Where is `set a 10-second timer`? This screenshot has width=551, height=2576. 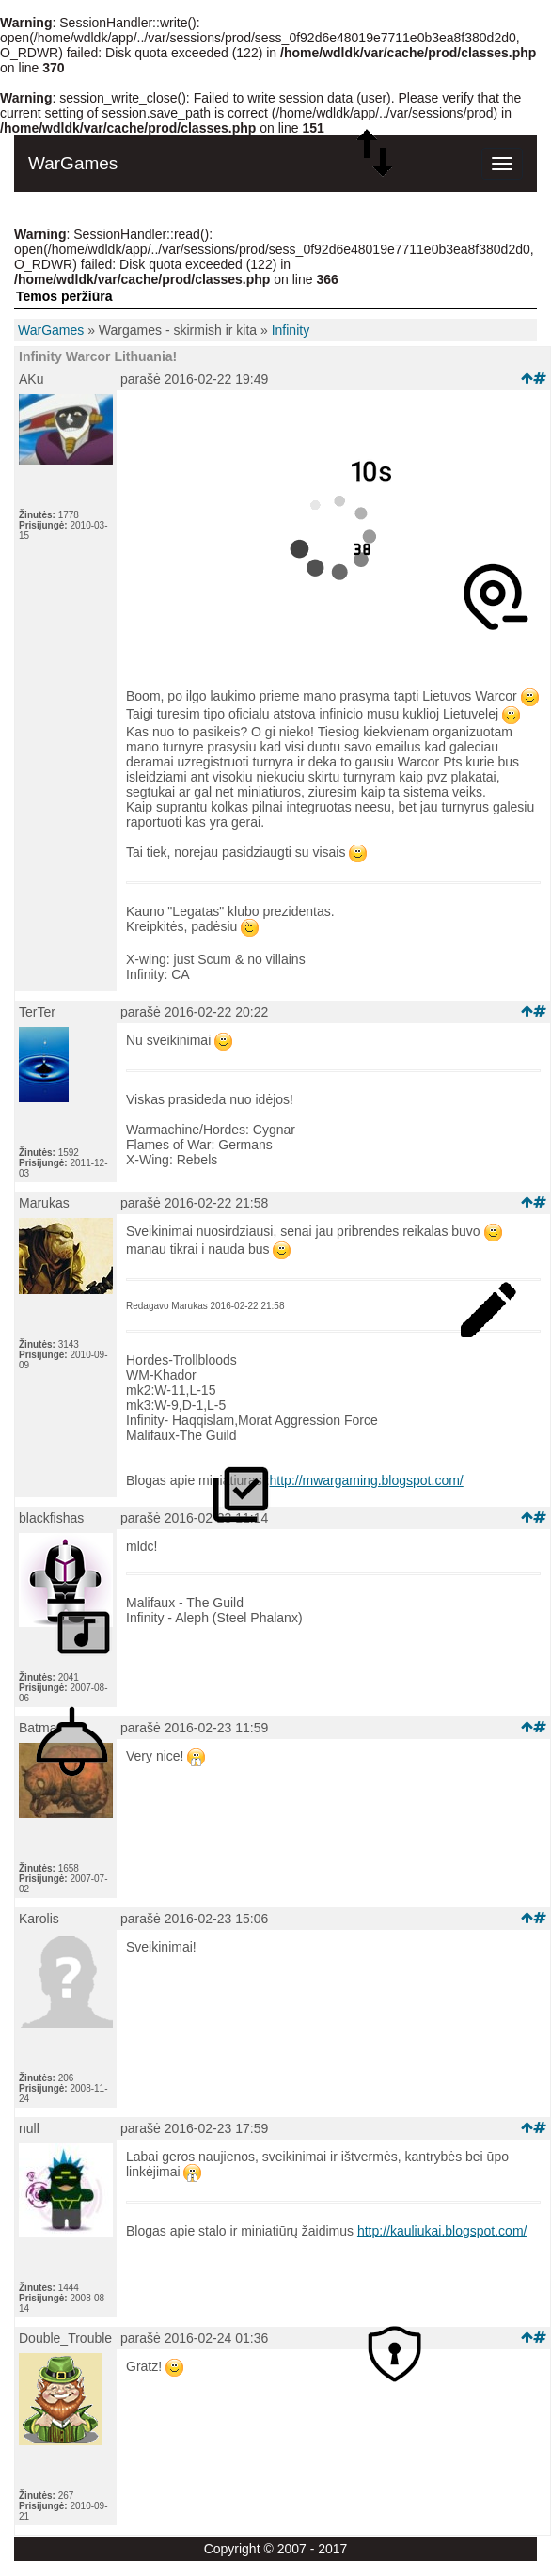
set a 10-second timer is located at coordinates (371, 471).